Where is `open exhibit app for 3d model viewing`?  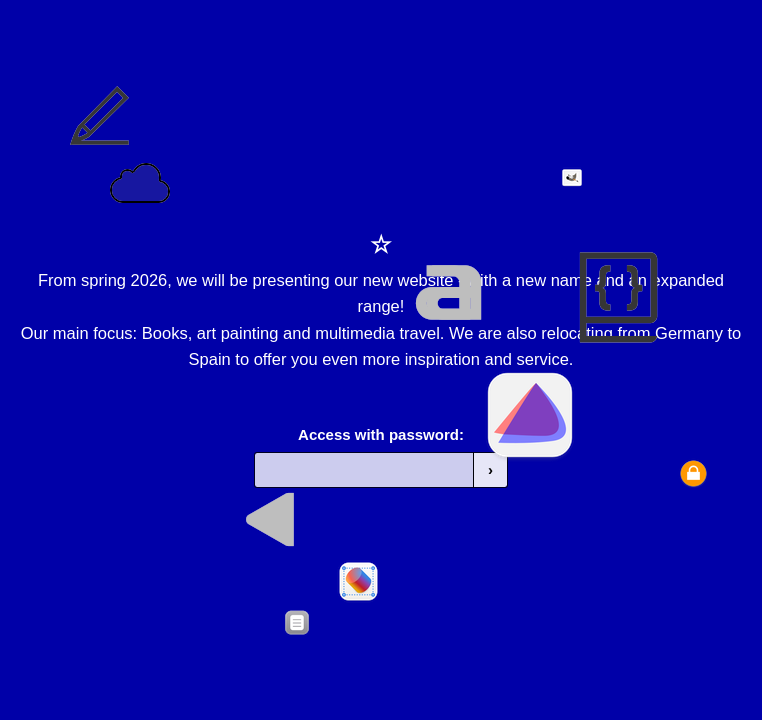 open exhibit app for 3d model viewing is located at coordinates (358, 581).